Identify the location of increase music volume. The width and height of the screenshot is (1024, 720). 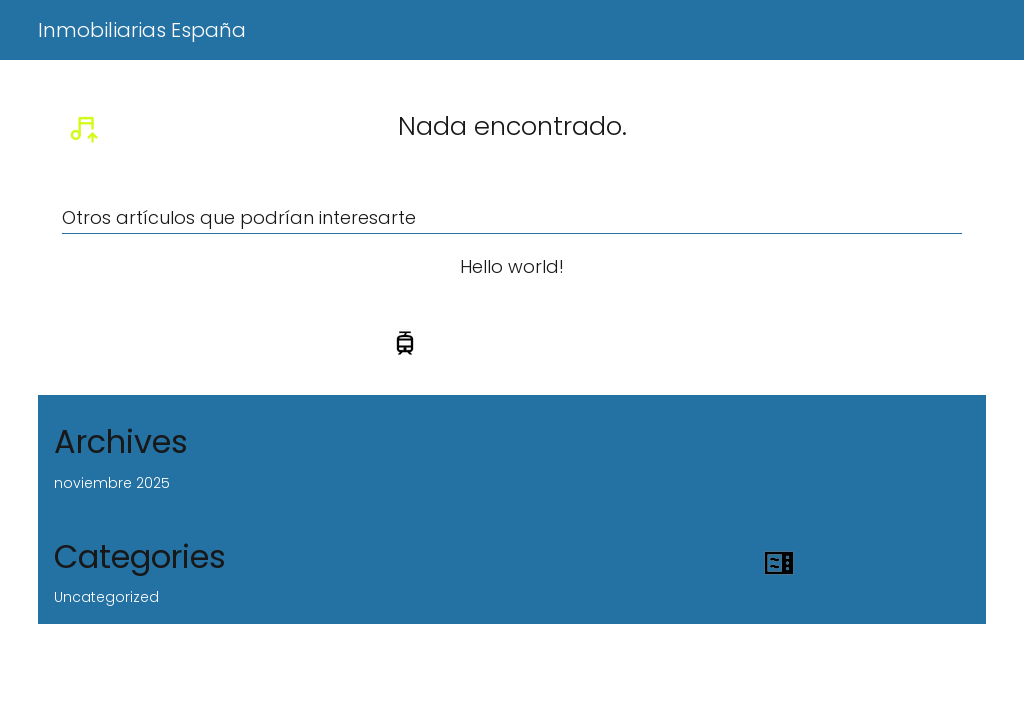
(83, 128).